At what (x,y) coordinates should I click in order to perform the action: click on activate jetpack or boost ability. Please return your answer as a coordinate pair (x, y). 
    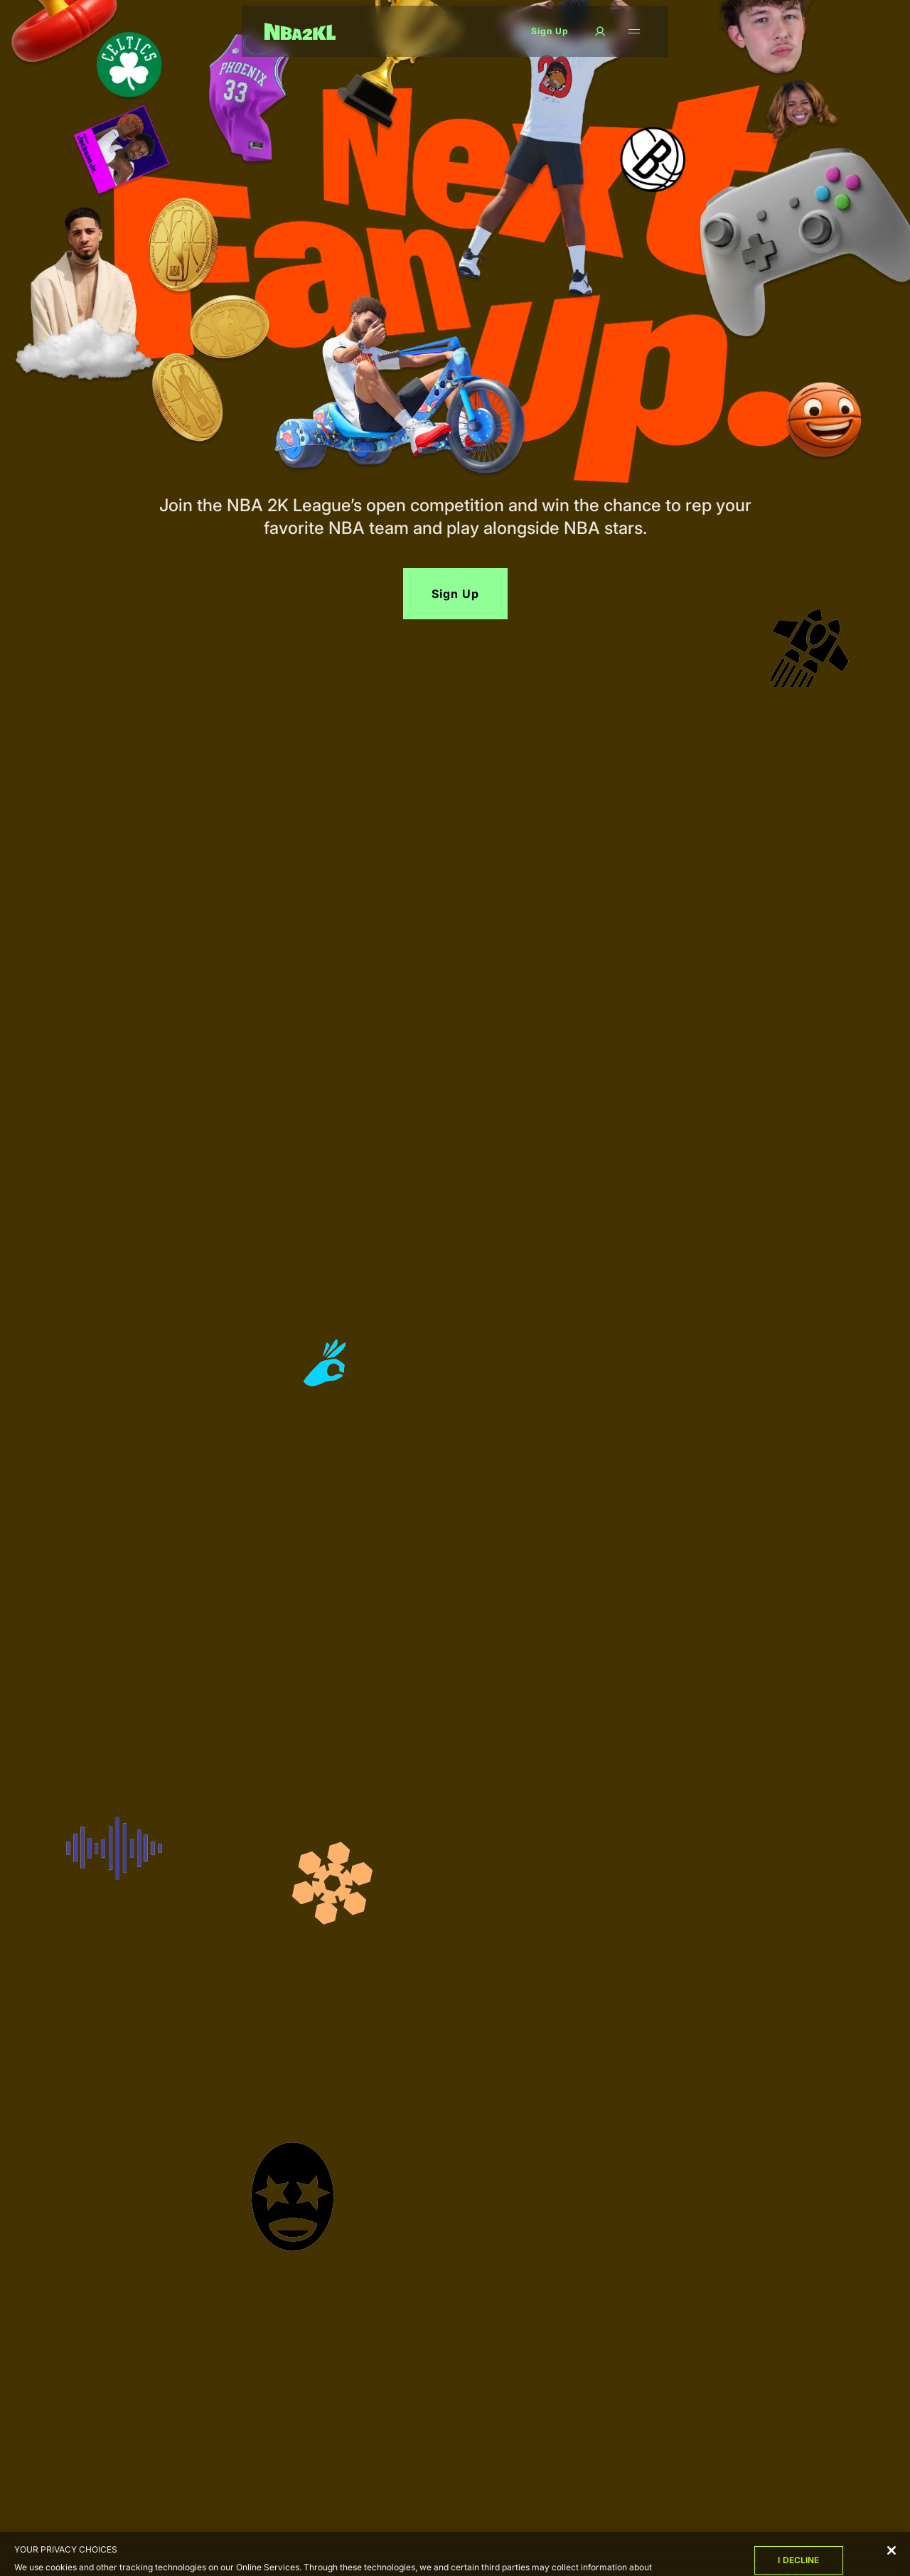
    Looking at the image, I should click on (810, 647).